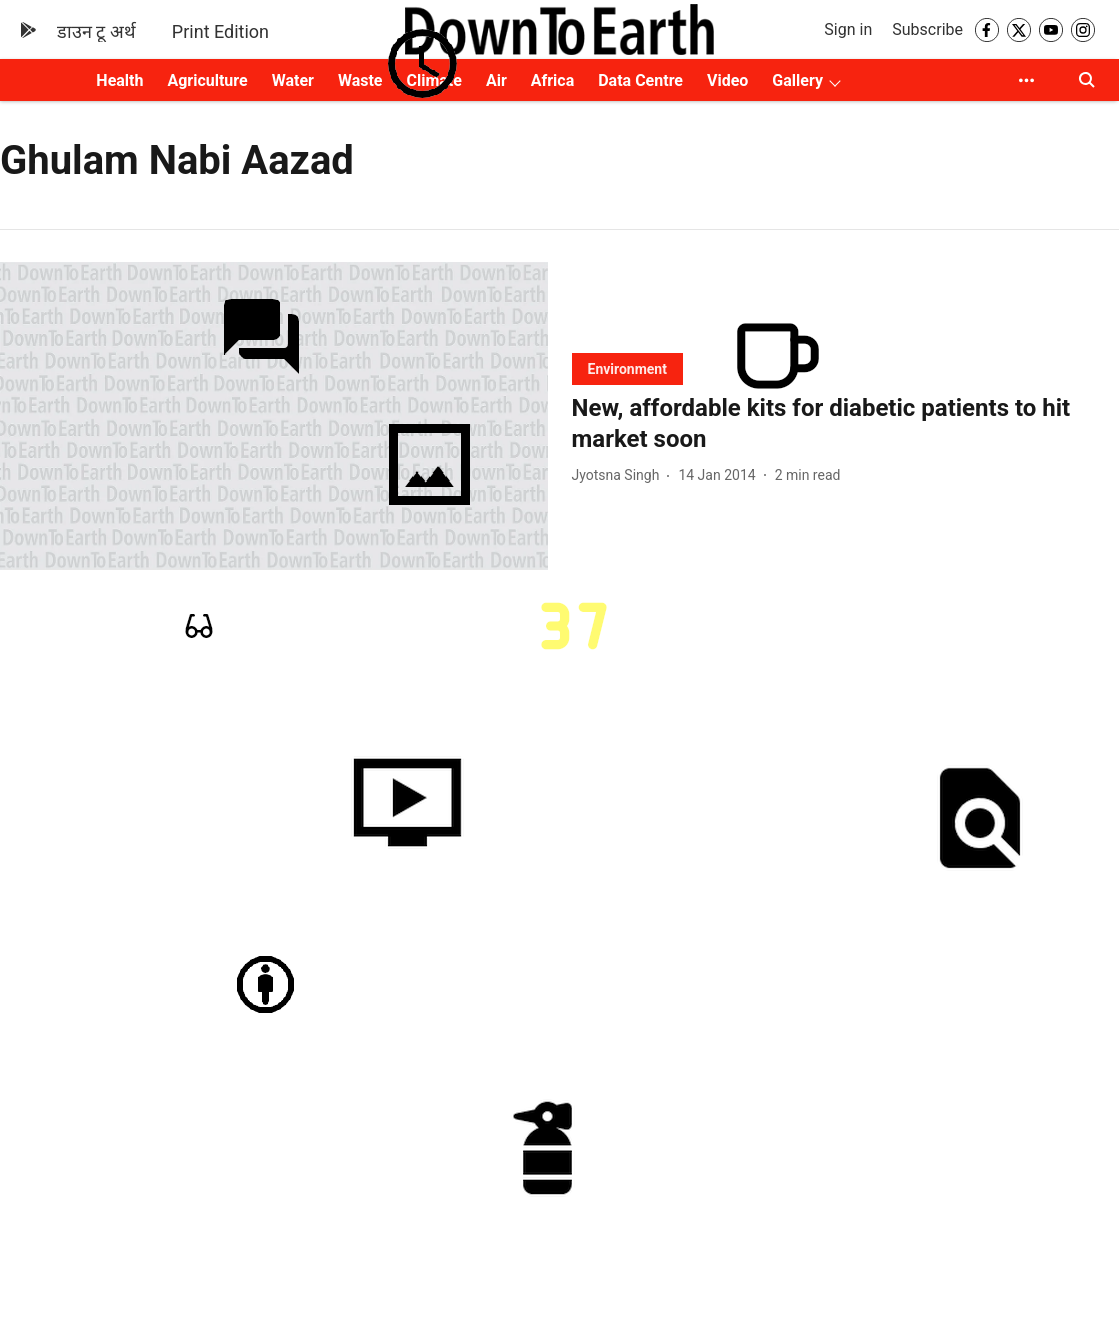 The width and height of the screenshot is (1119, 1339). Describe the element at coordinates (407, 802) in the screenshot. I see `play on-demand video content` at that location.